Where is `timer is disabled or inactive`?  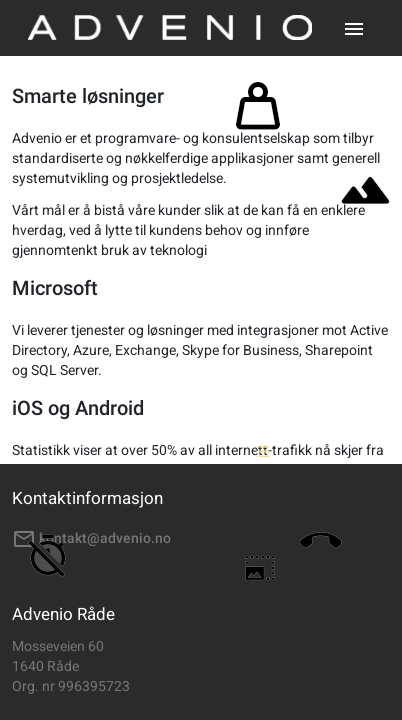 timer is disabled or inactive is located at coordinates (48, 556).